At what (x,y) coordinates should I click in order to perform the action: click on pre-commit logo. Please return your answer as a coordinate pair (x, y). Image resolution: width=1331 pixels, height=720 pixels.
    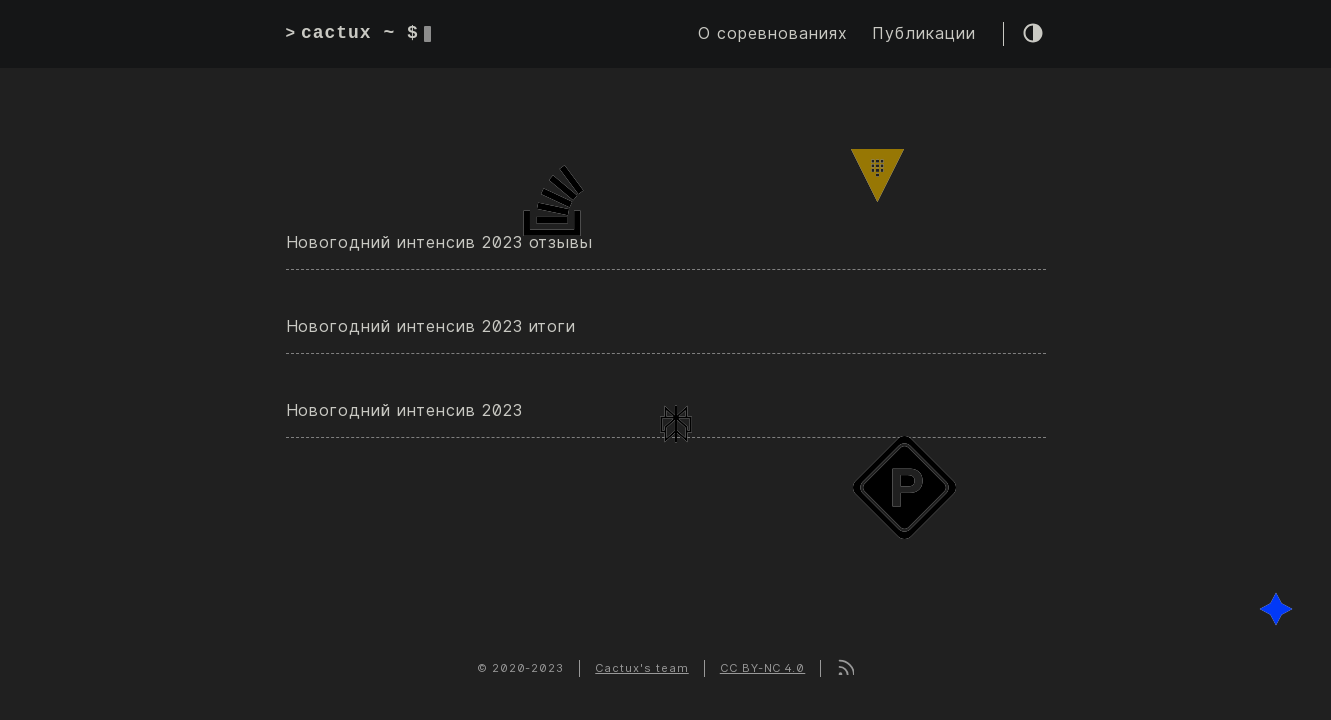
    Looking at the image, I should click on (904, 487).